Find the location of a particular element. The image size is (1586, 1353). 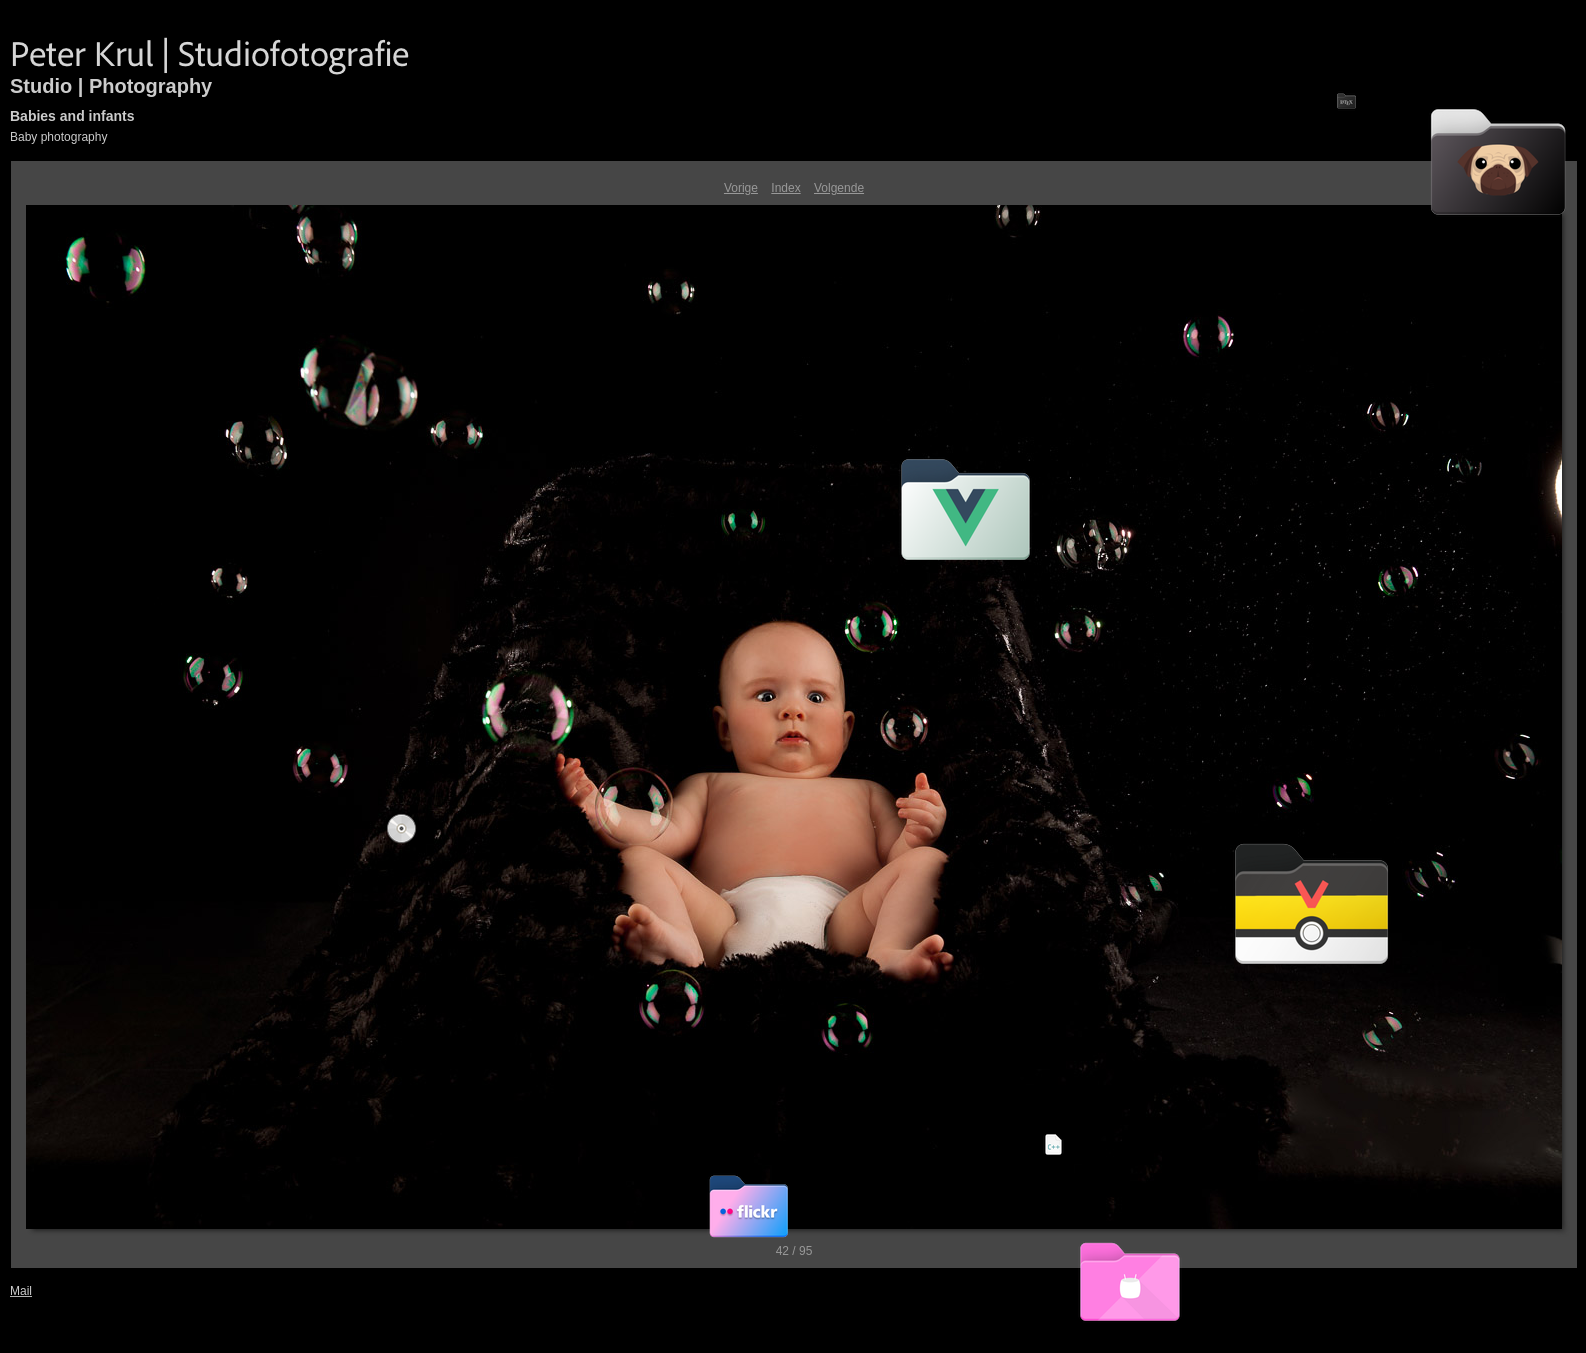

folder containing pug-related images or files is located at coordinates (1497, 165).